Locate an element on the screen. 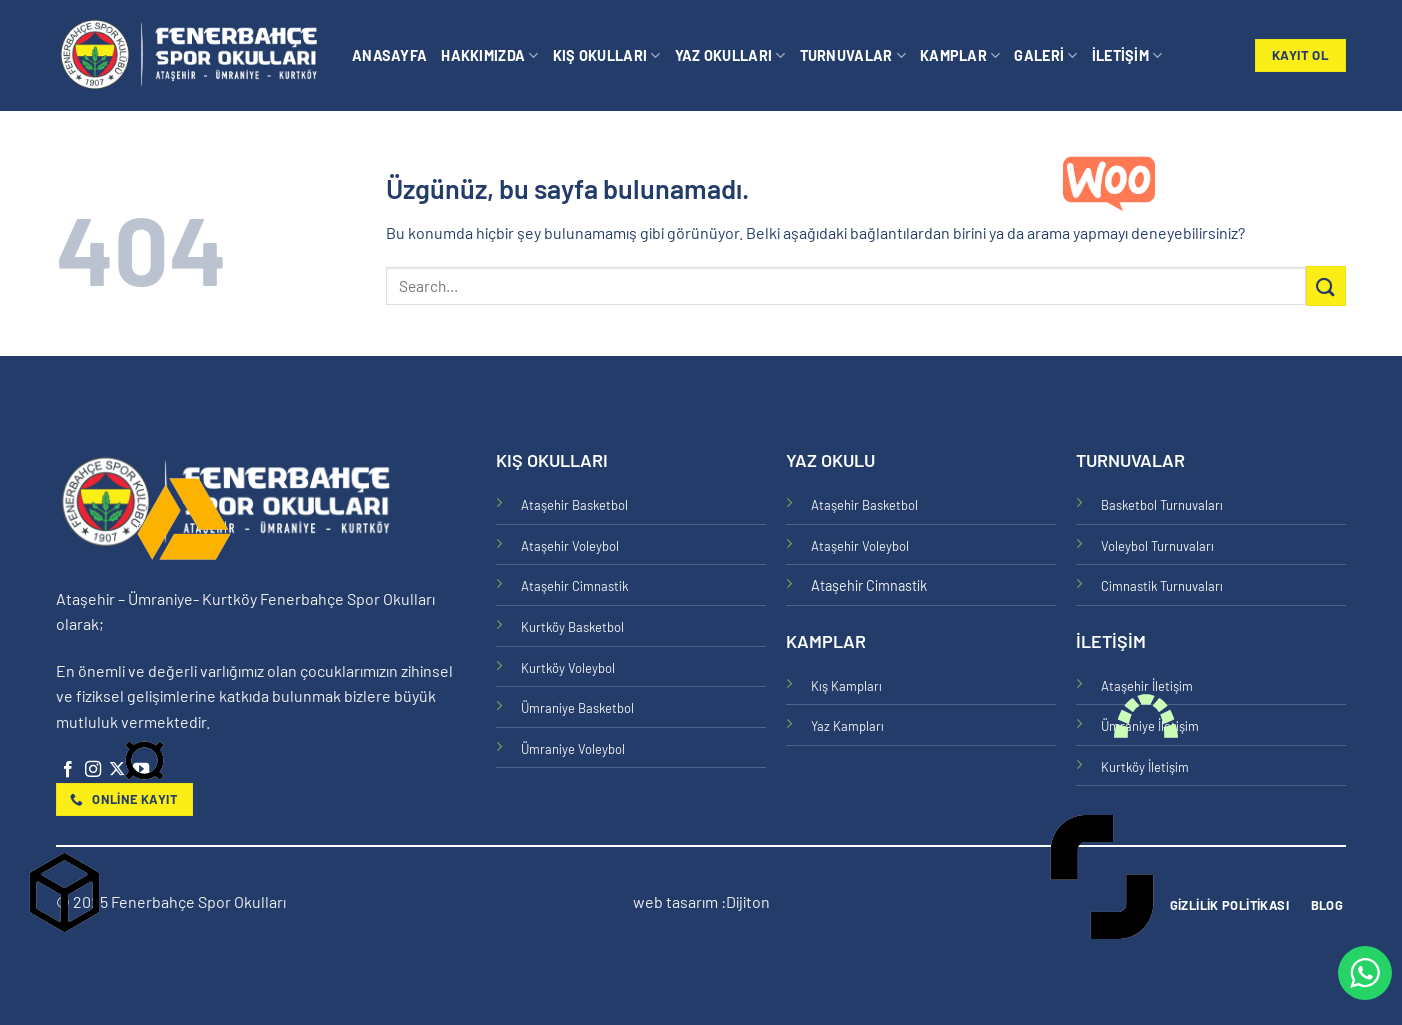 This screenshot has height=1025, width=1402. open redmine project management is located at coordinates (1146, 716).